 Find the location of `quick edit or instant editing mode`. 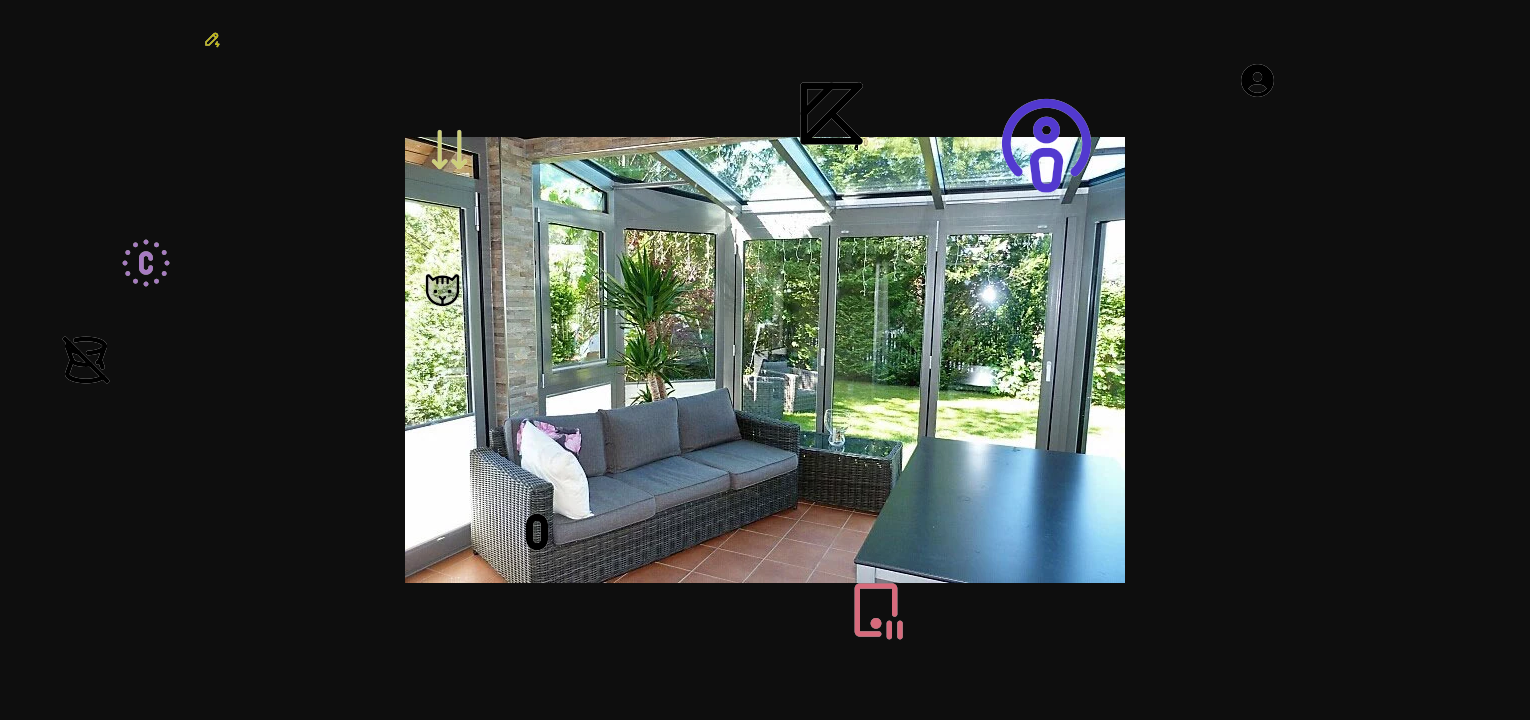

quick edit or instant editing mode is located at coordinates (212, 39).